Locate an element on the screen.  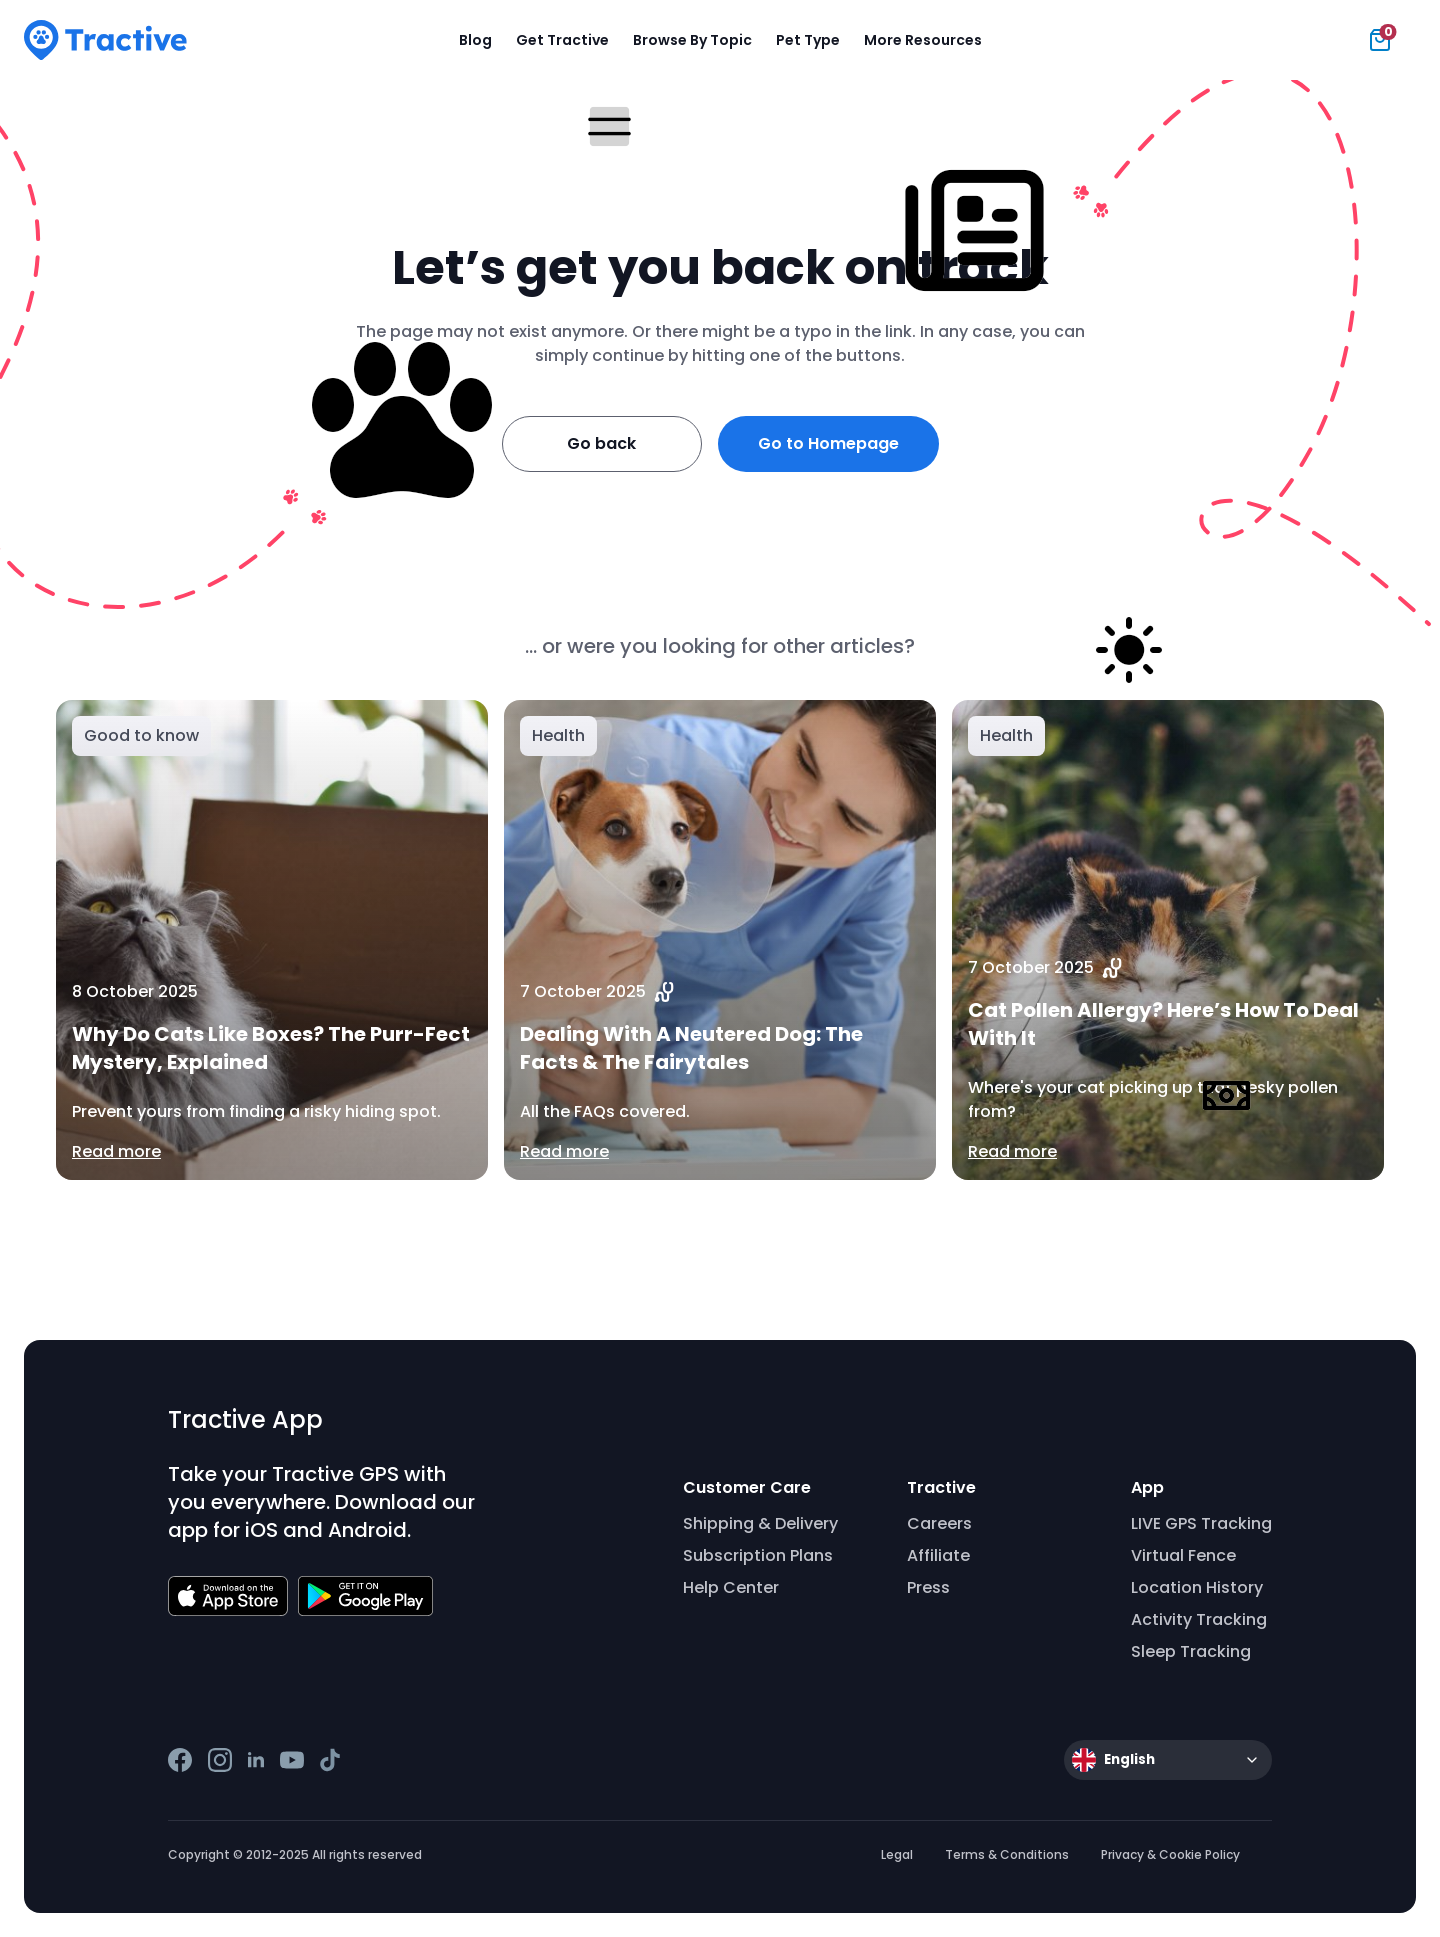
view account balance or funds is located at coordinates (1226, 1095).